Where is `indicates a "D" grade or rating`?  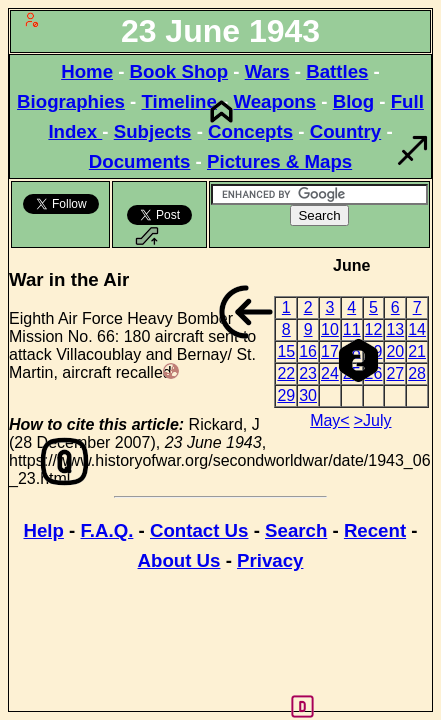 indicates a "D" grade or rating is located at coordinates (302, 706).